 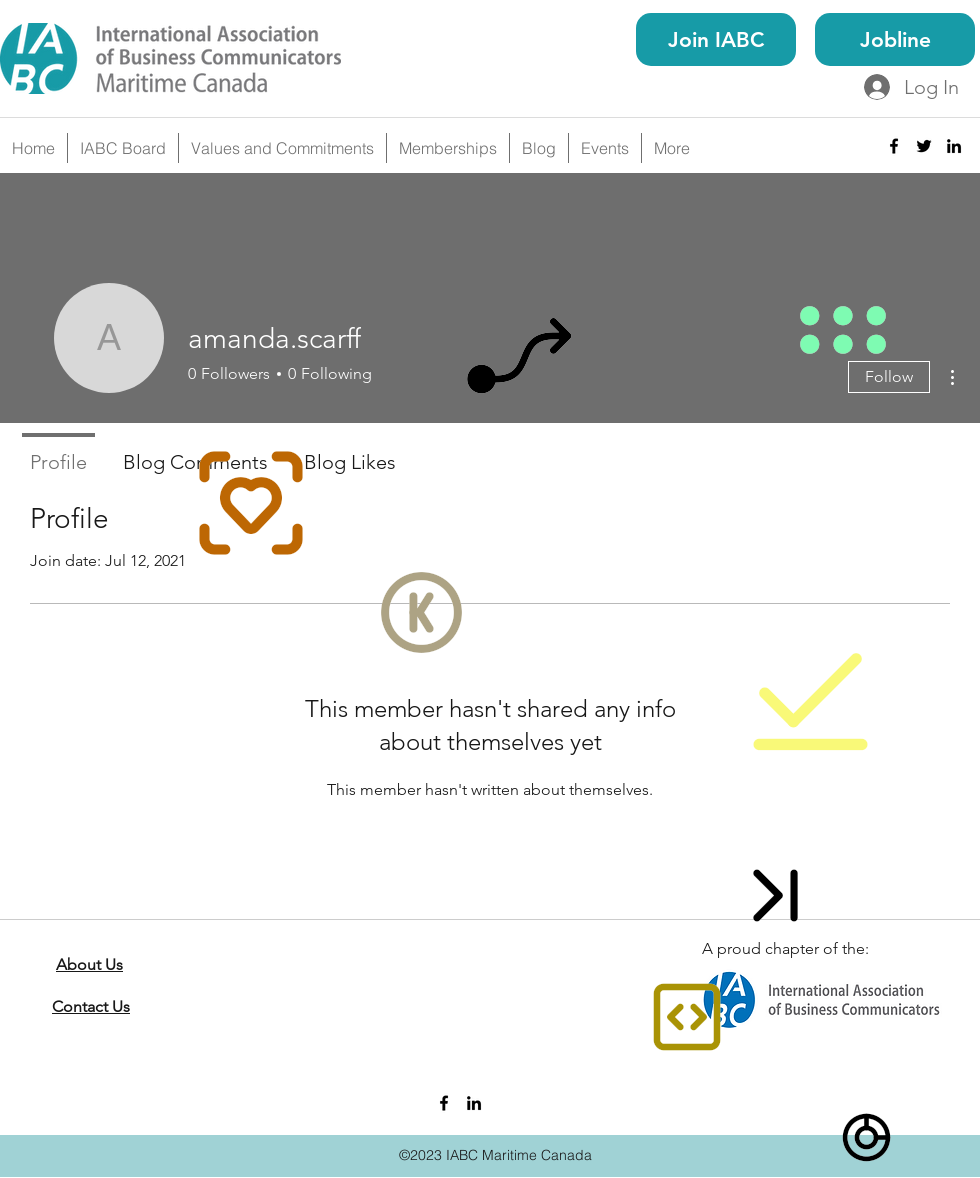 I want to click on view or edit source code, so click(x=687, y=1017).